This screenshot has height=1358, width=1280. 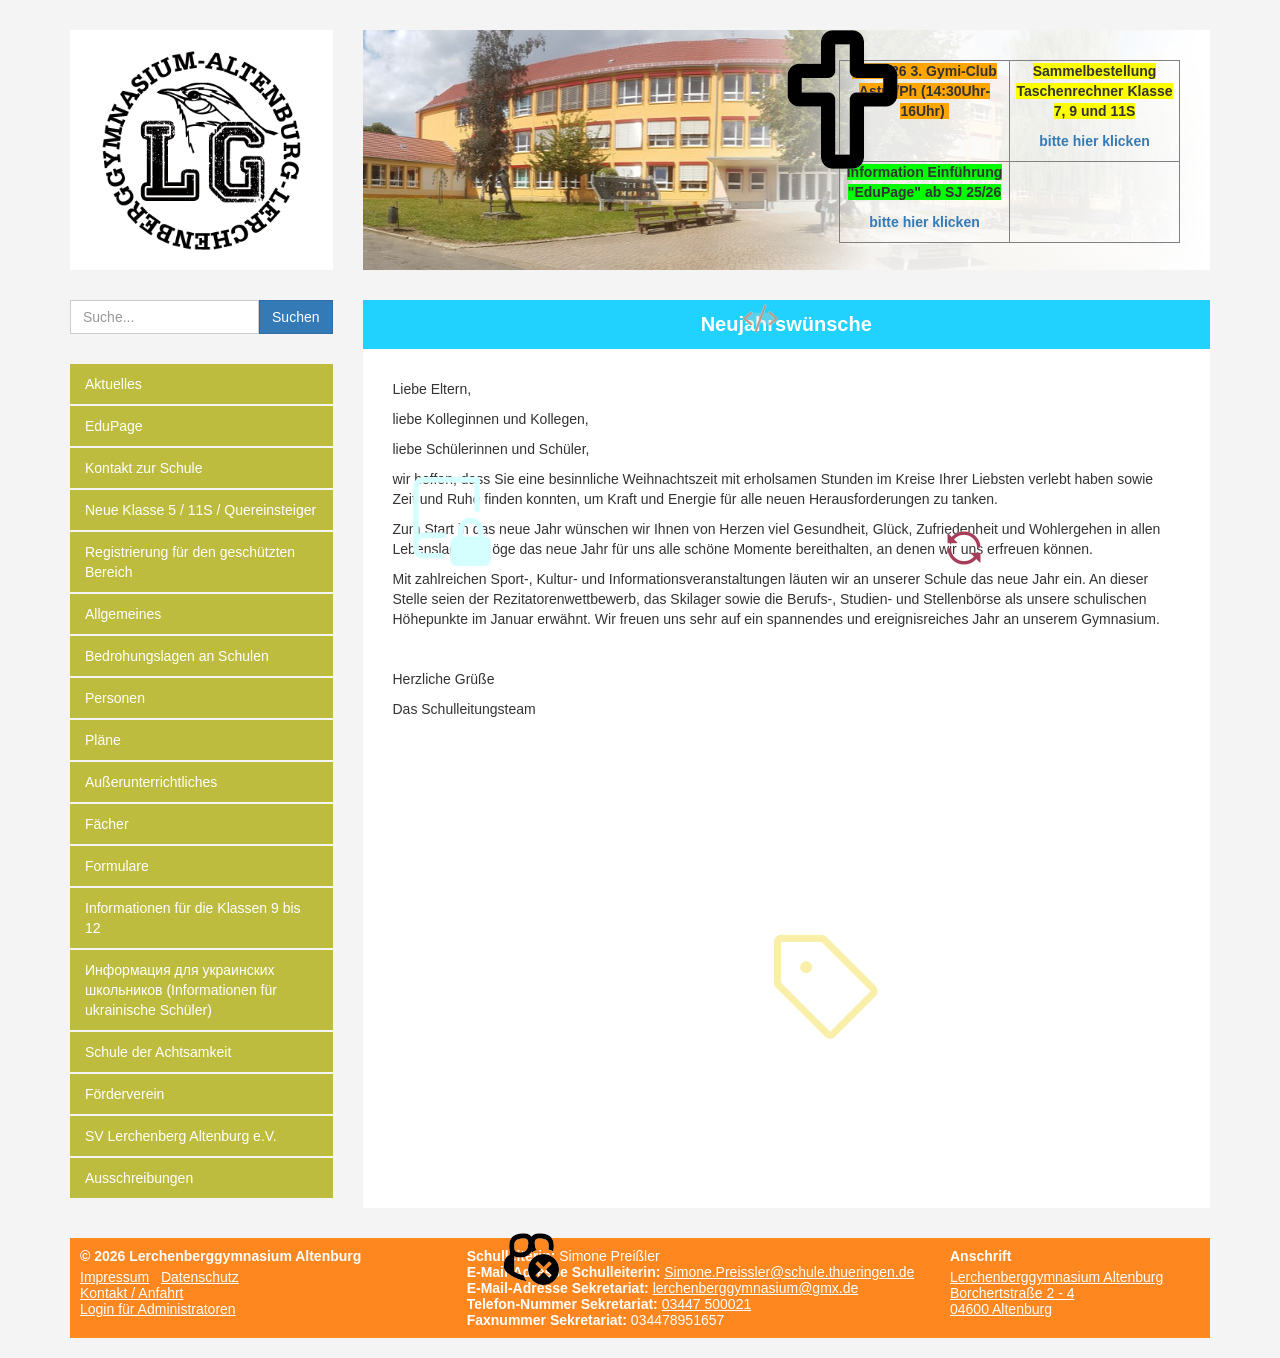 What do you see at coordinates (760, 318) in the screenshot?
I see `view or edit source code` at bounding box center [760, 318].